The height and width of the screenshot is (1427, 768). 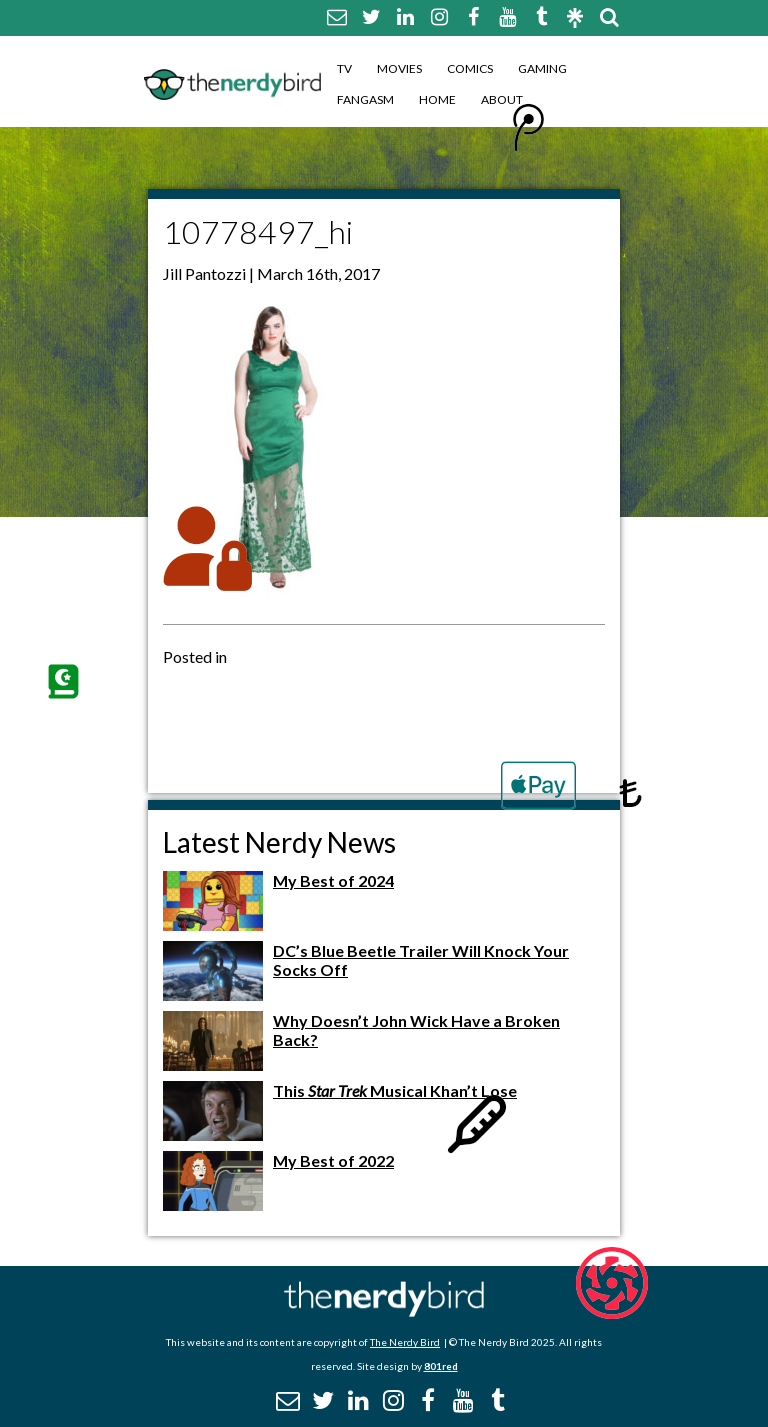 What do you see at coordinates (476, 1124) in the screenshot?
I see `check temperature or health readings` at bounding box center [476, 1124].